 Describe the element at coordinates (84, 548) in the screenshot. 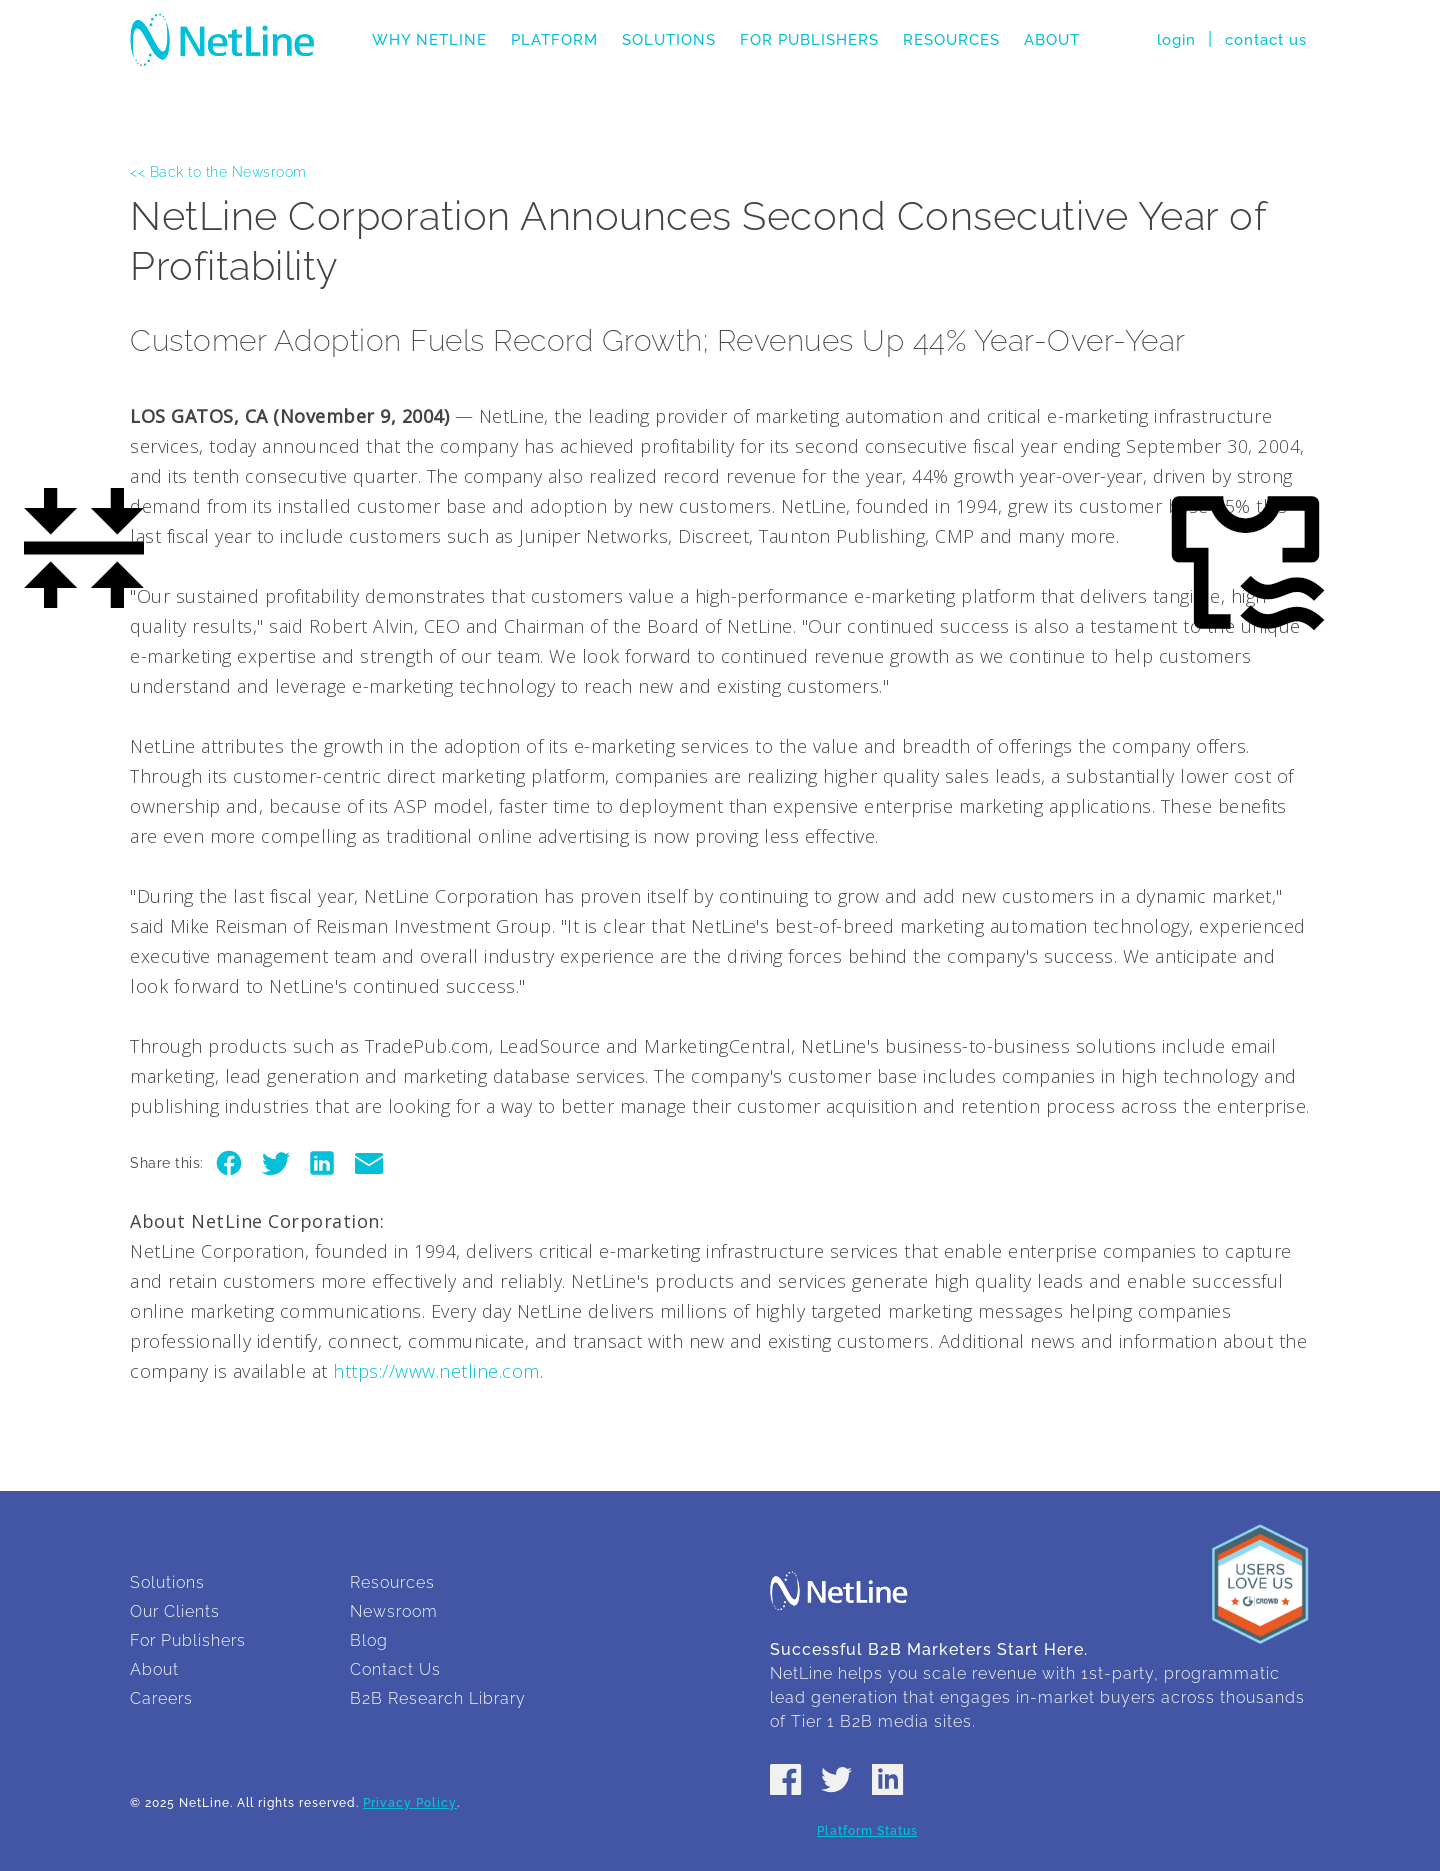

I see `align objects vertically to center` at that location.